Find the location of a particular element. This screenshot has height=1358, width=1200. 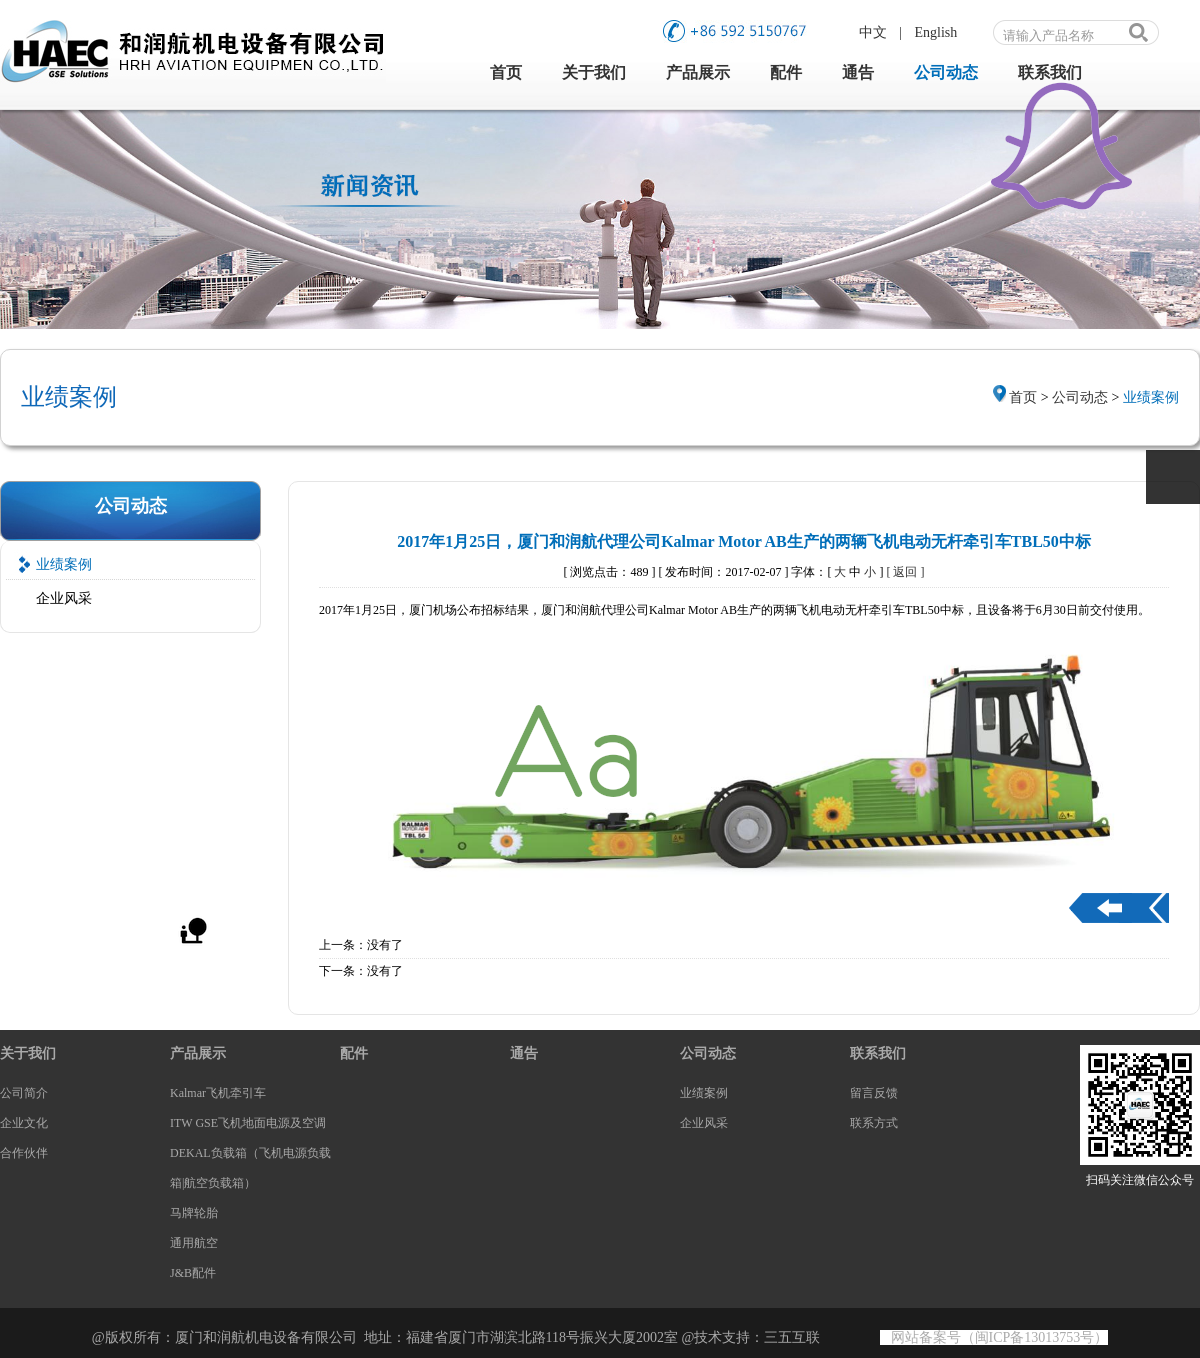

open snapchat app is located at coordinates (1061, 148).